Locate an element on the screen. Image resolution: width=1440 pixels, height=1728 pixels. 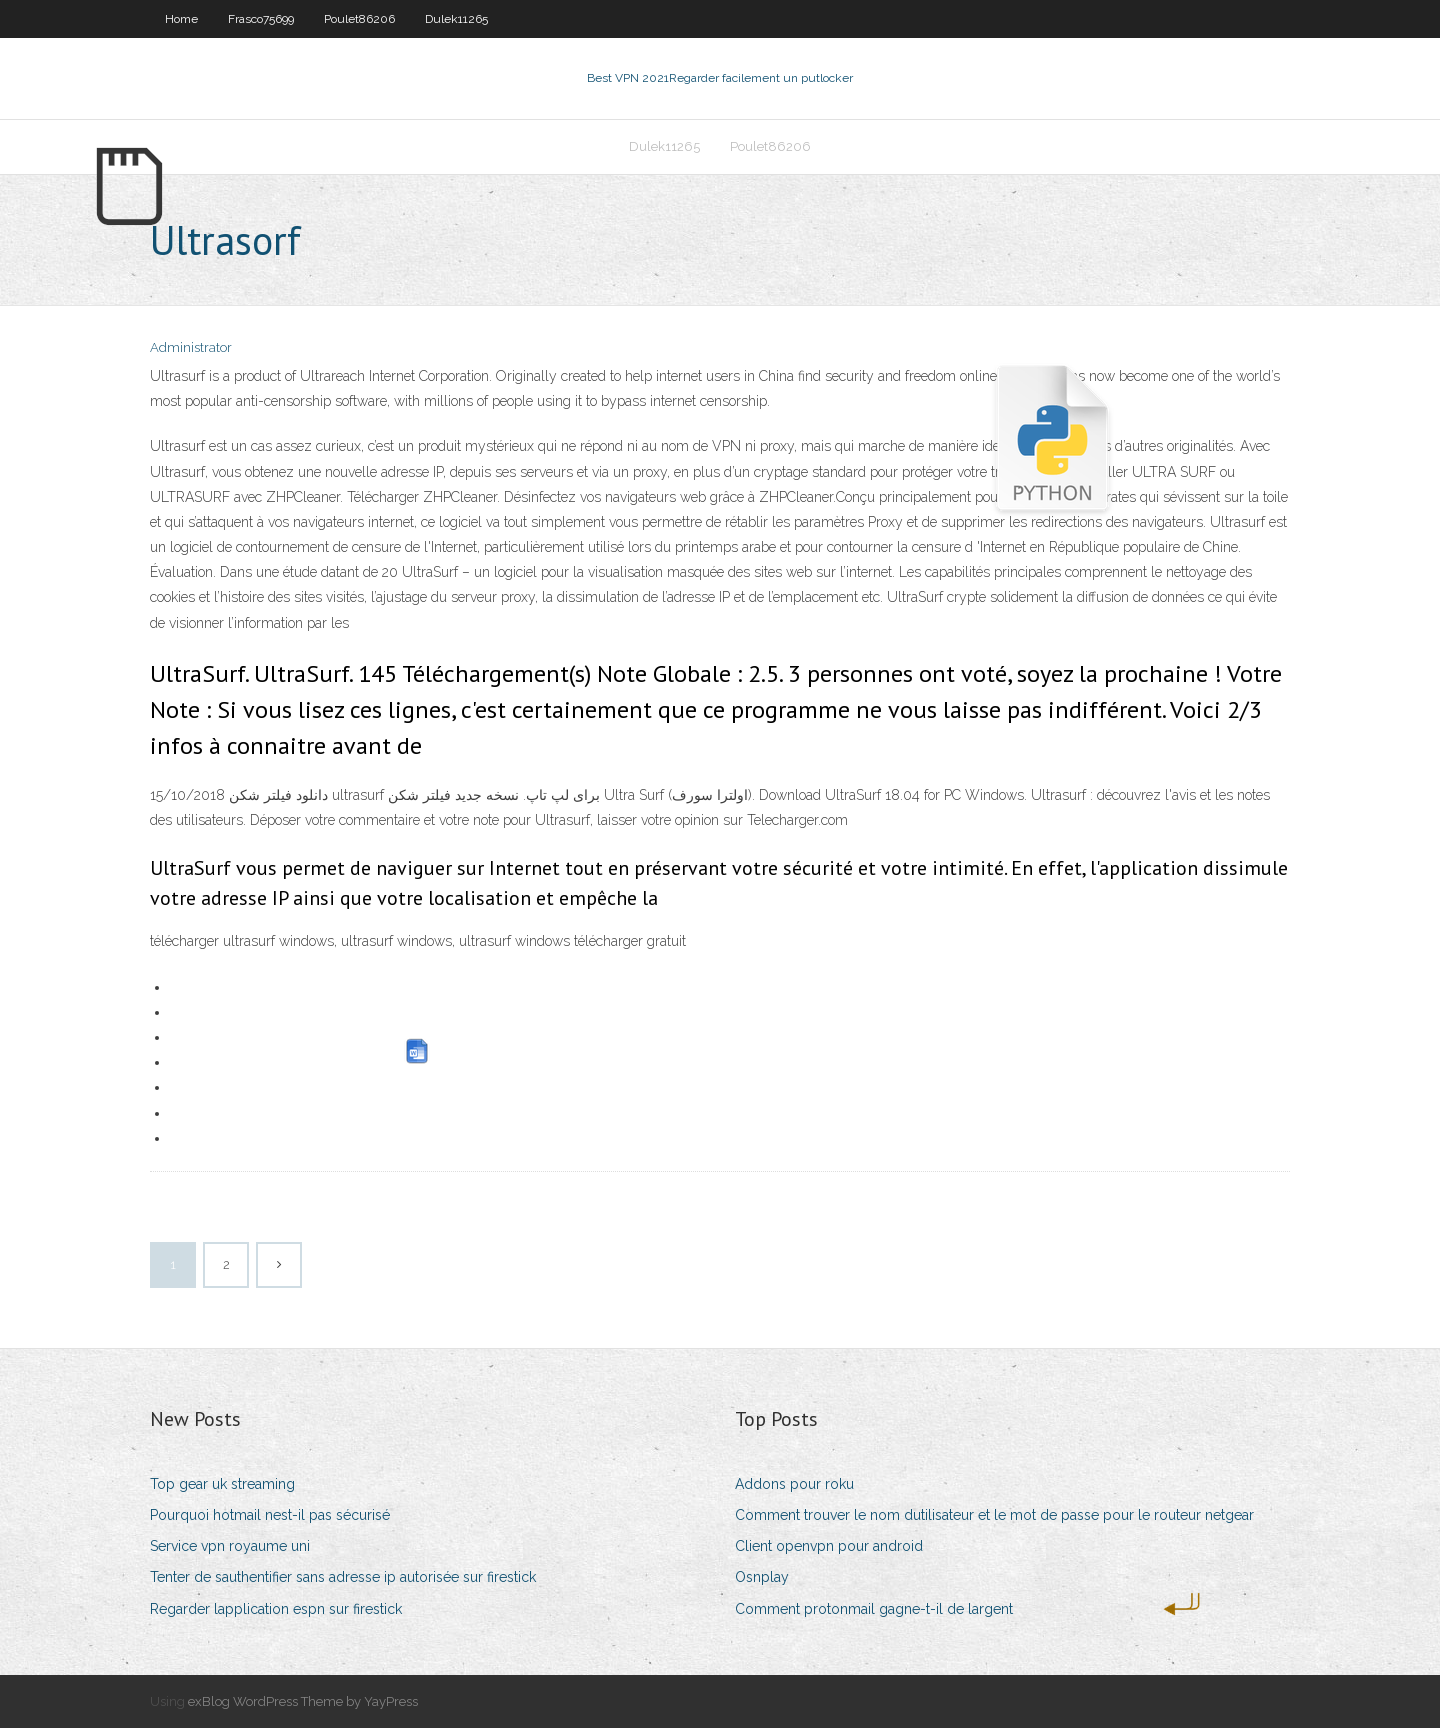
access removable storage device is located at coordinates (126, 183).